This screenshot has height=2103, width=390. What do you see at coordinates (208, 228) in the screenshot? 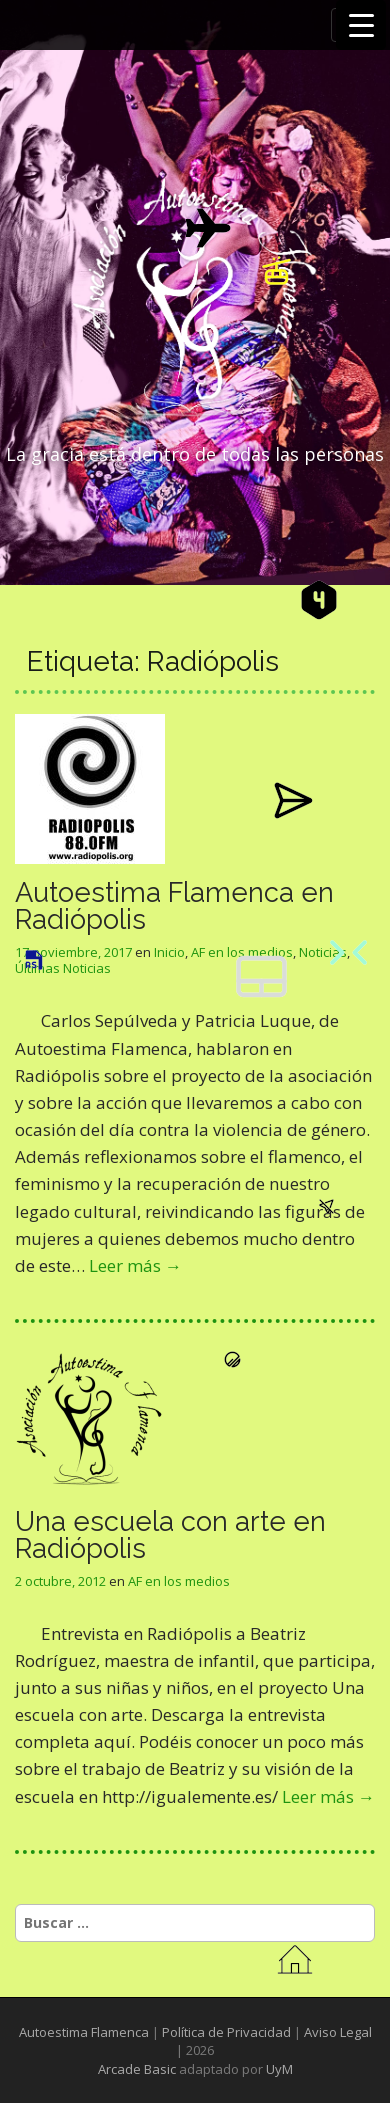
I see `enable airplane mode` at bounding box center [208, 228].